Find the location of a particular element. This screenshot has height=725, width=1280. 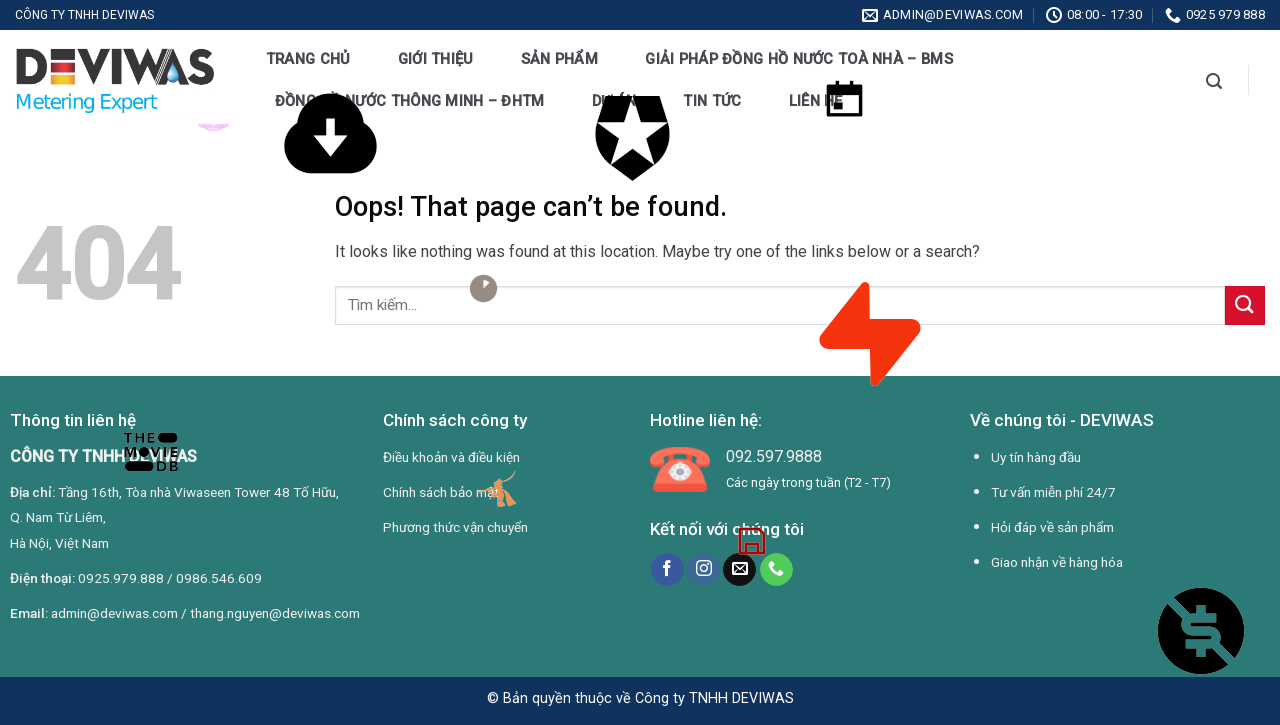

indicates progress at early stage or first step is located at coordinates (483, 288).